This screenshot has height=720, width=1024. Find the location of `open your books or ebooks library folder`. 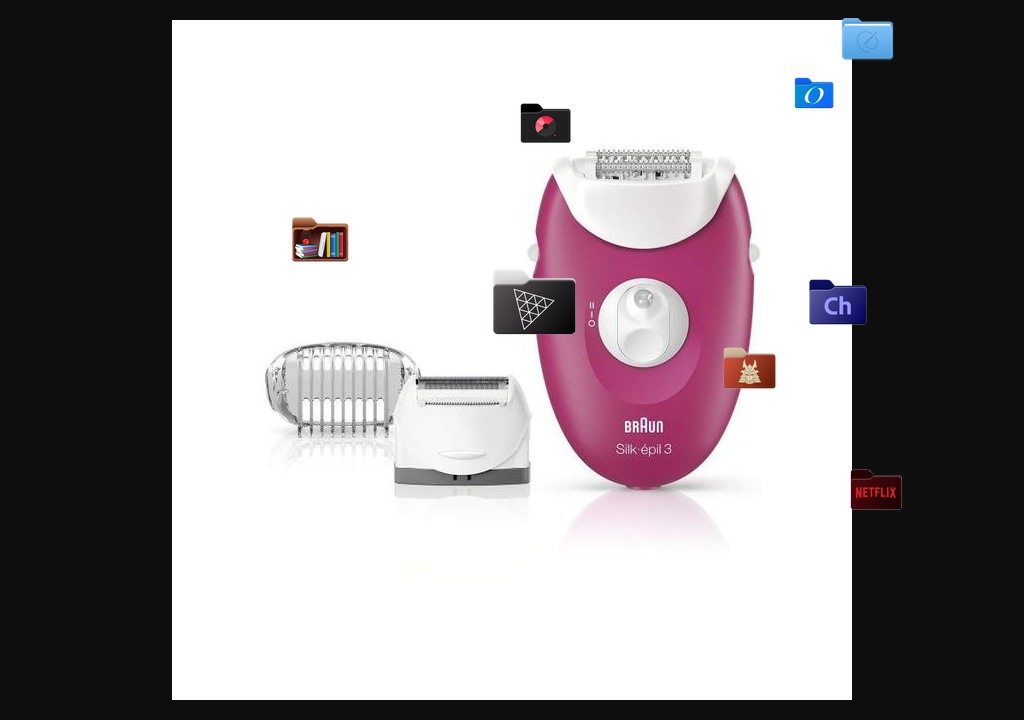

open your books or ebooks library folder is located at coordinates (320, 241).